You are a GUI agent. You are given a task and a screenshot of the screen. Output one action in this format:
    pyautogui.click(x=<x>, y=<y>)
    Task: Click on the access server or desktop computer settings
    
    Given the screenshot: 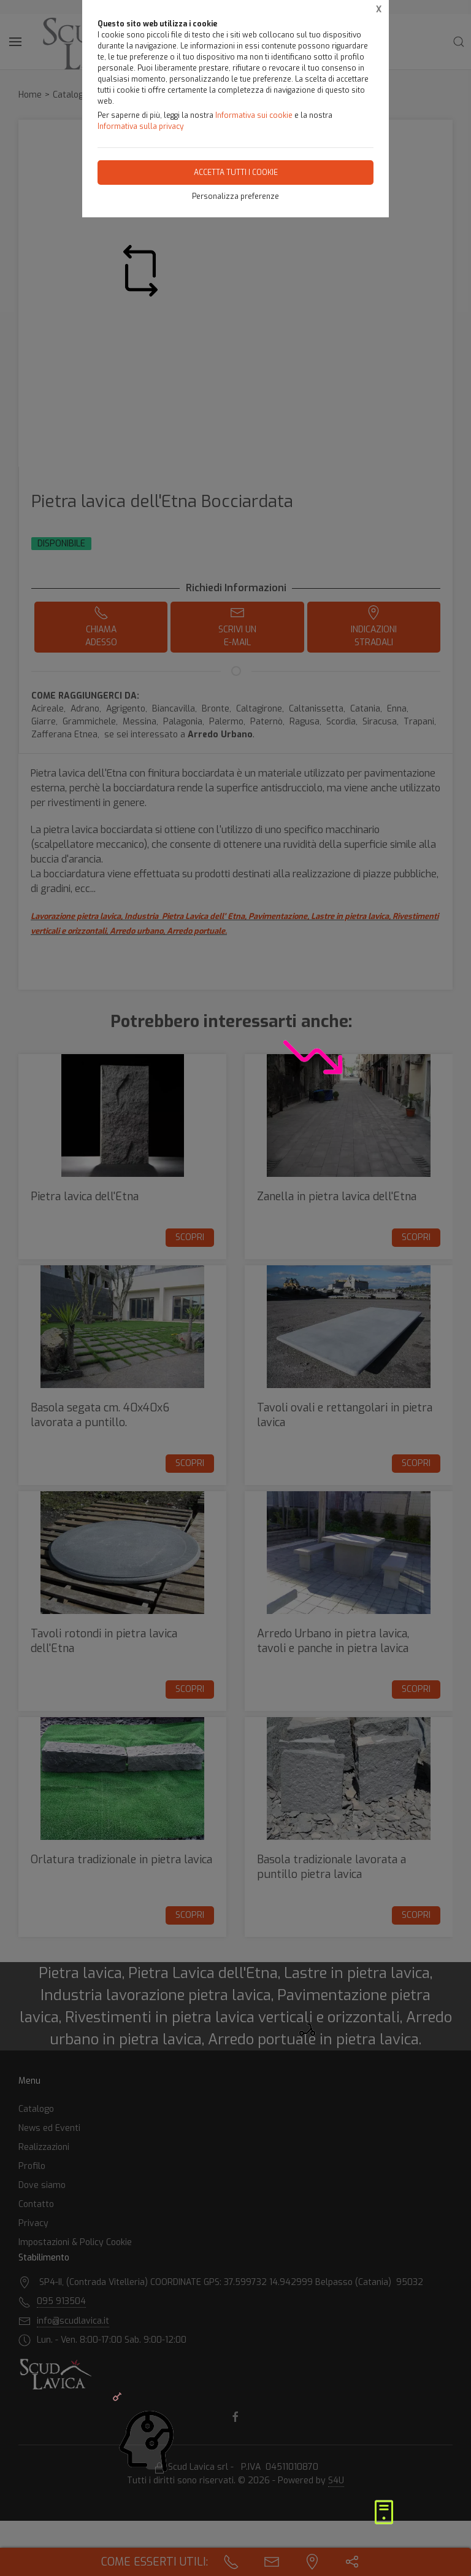 What is the action you would take?
    pyautogui.click(x=384, y=2512)
    